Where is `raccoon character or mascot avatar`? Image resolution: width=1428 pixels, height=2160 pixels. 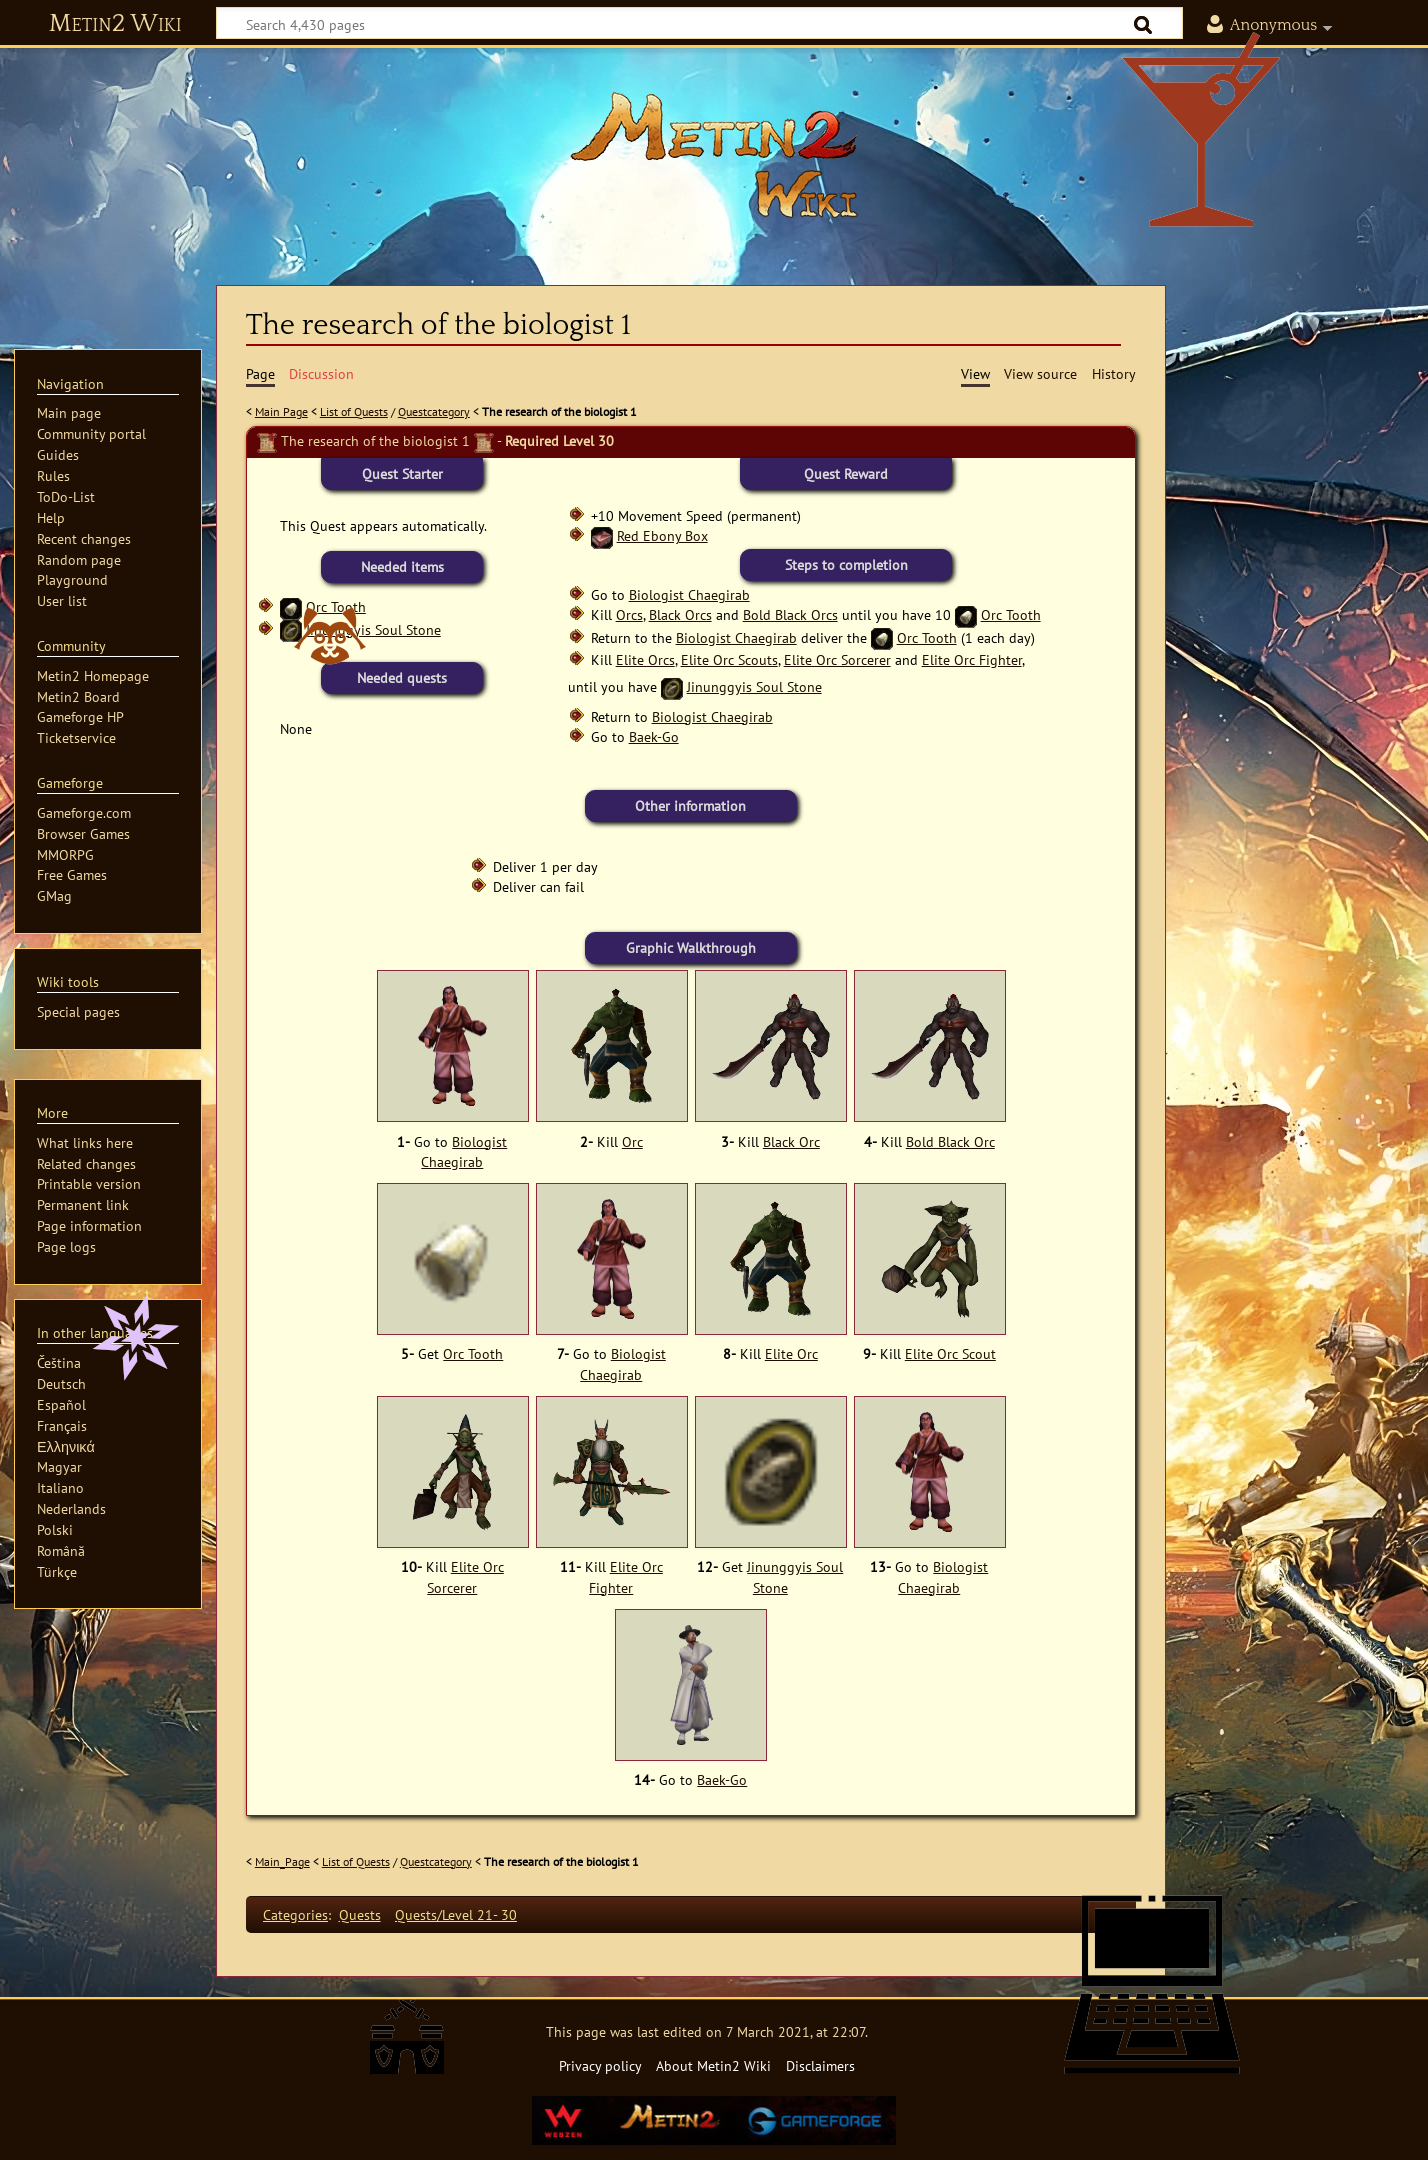
raccoon character or mascot avatar is located at coordinates (330, 636).